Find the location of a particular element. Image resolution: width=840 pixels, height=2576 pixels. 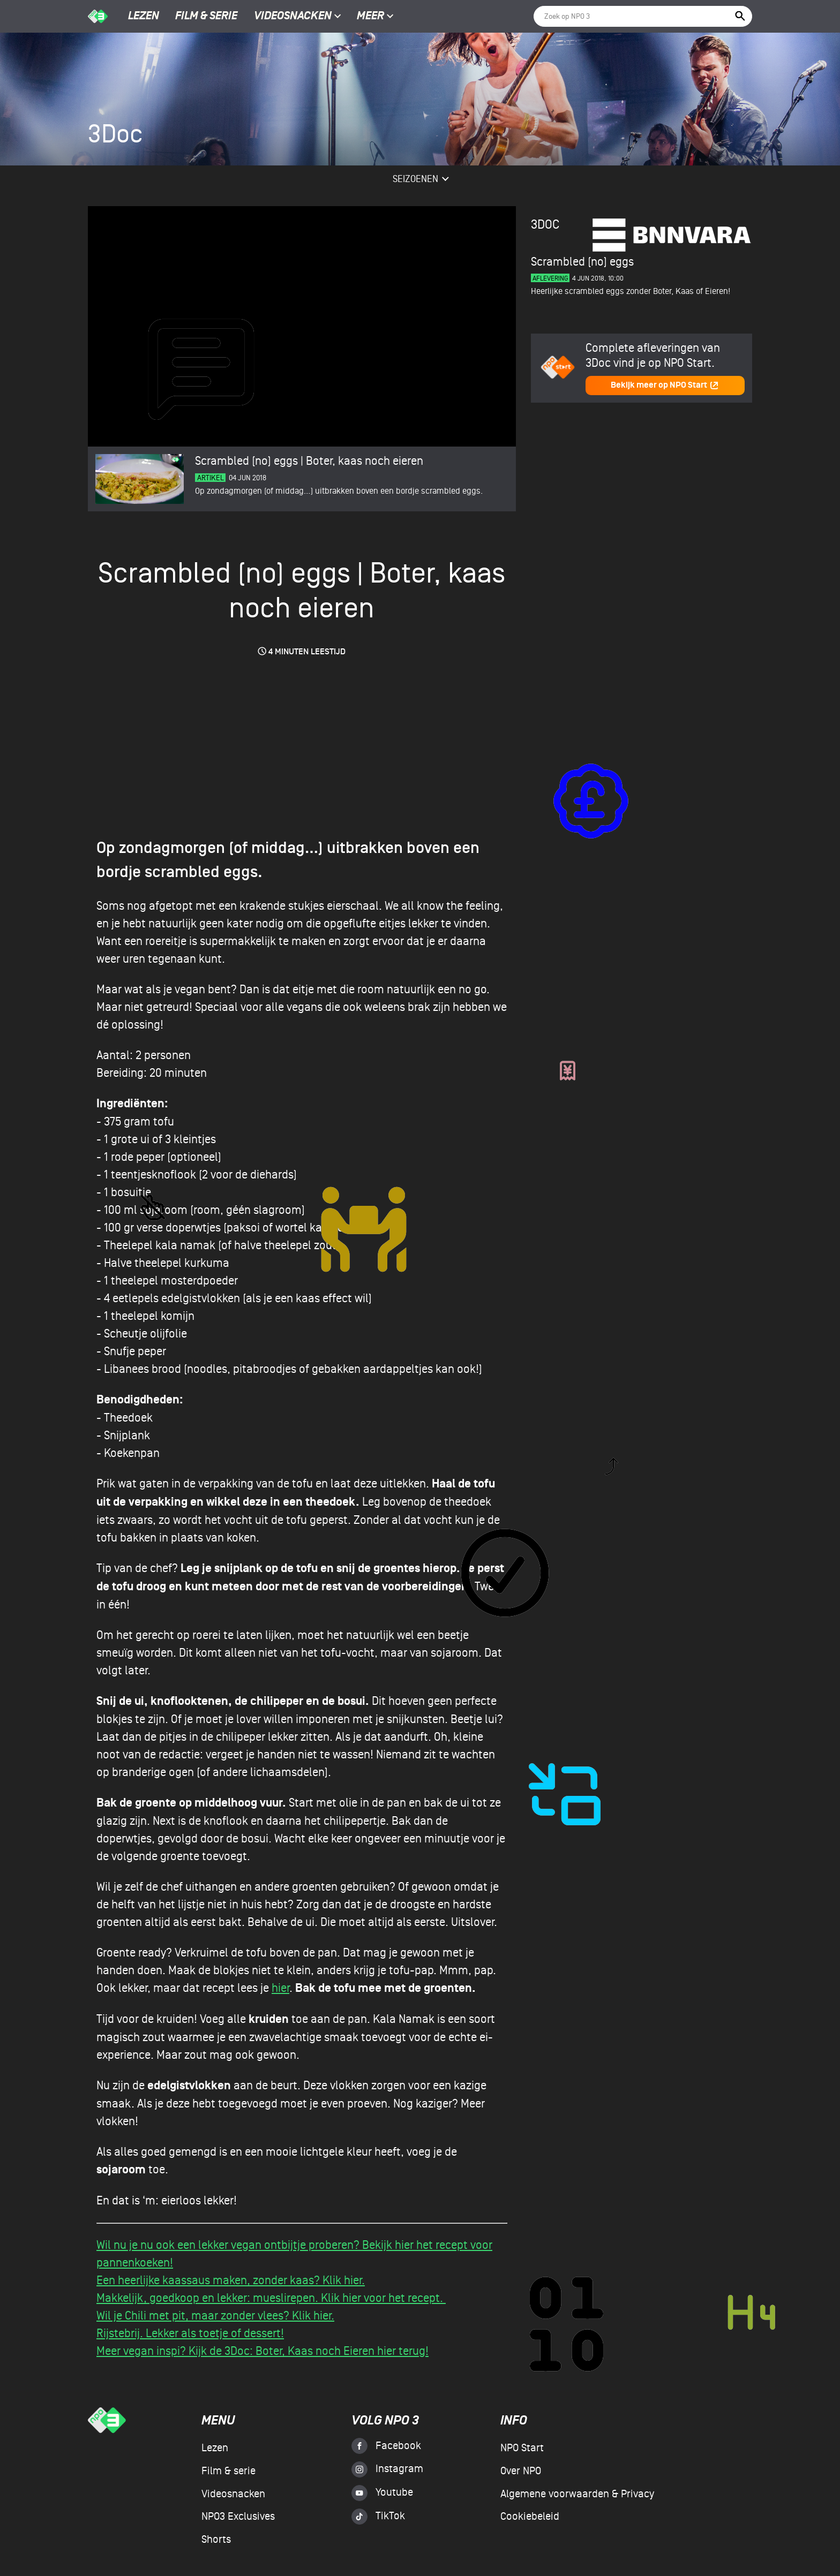

indicates price or payment in british pounds is located at coordinates (591, 801).